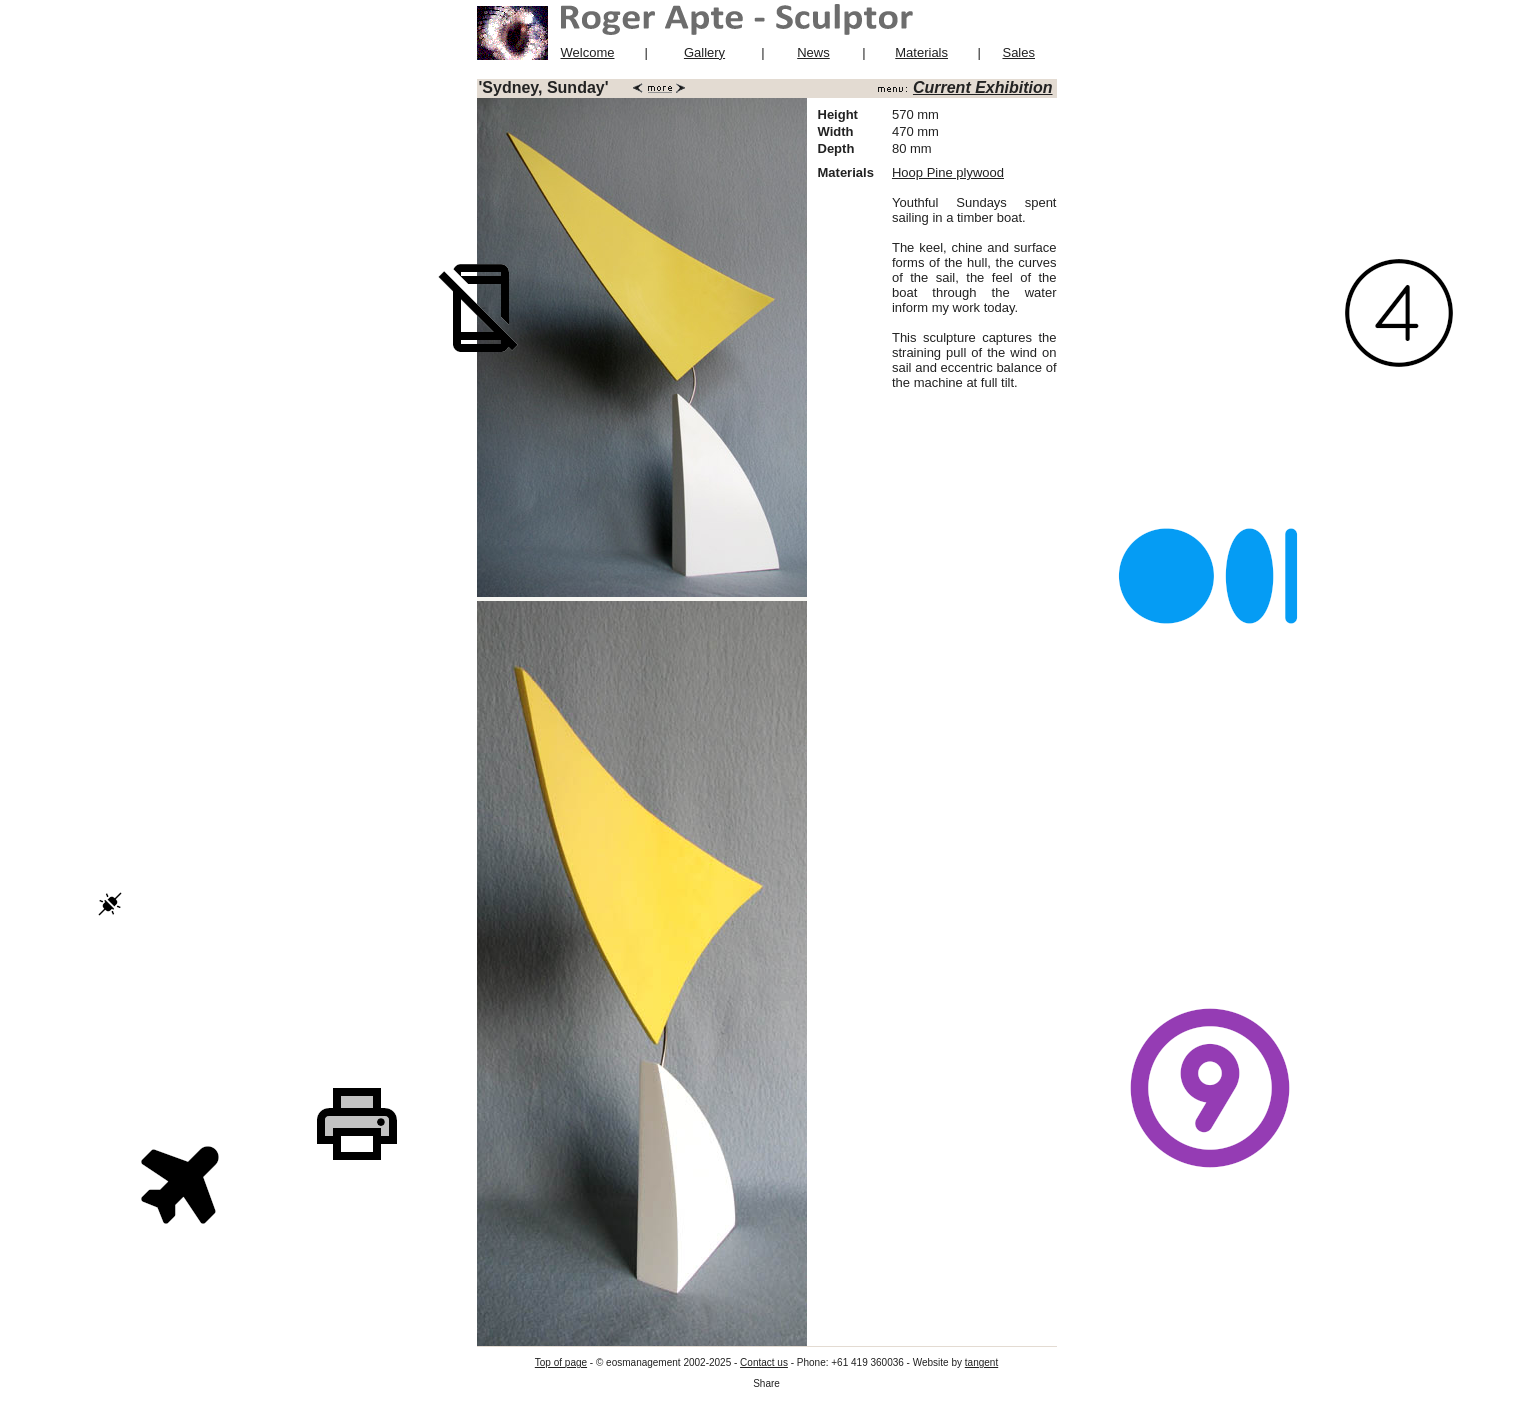 This screenshot has width=1533, height=1410. Describe the element at coordinates (1399, 313) in the screenshot. I see `indicates step four in a multi-step process` at that location.